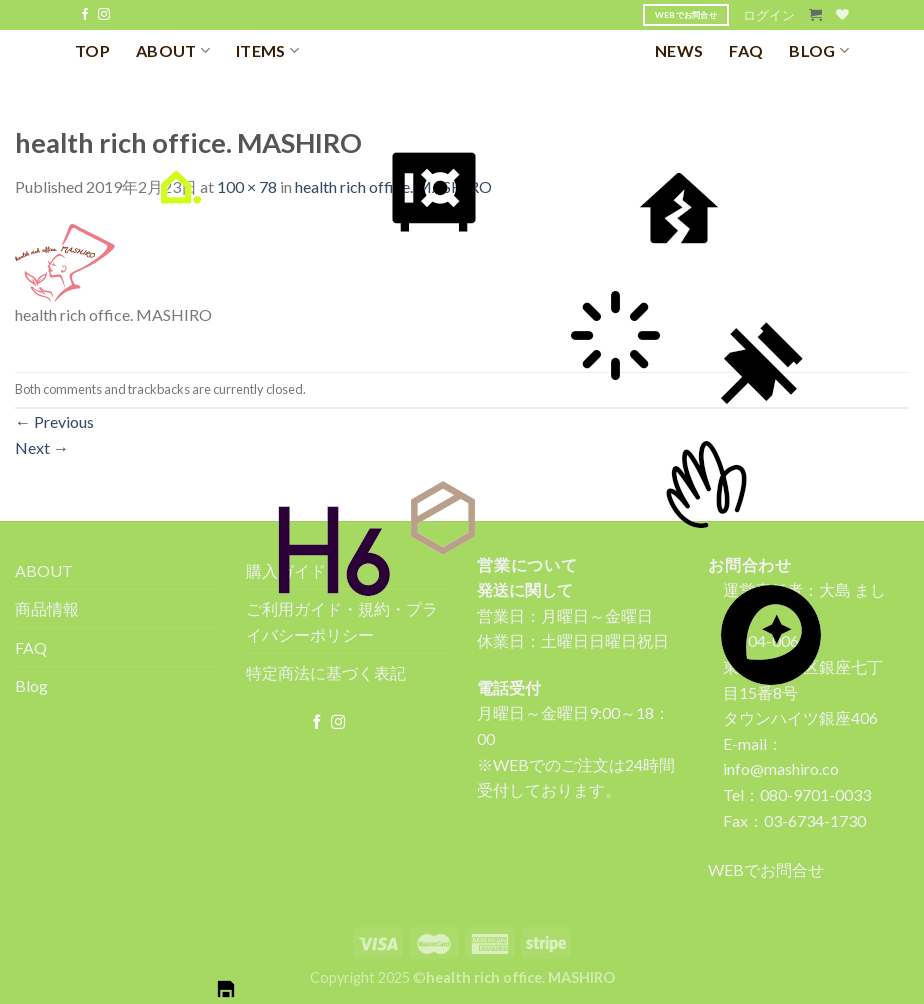 This screenshot has width=924, height=1004. Describe the element at coordinates (771, 635) in the screenshot. I see `mapbox branding or attribution` at that location.